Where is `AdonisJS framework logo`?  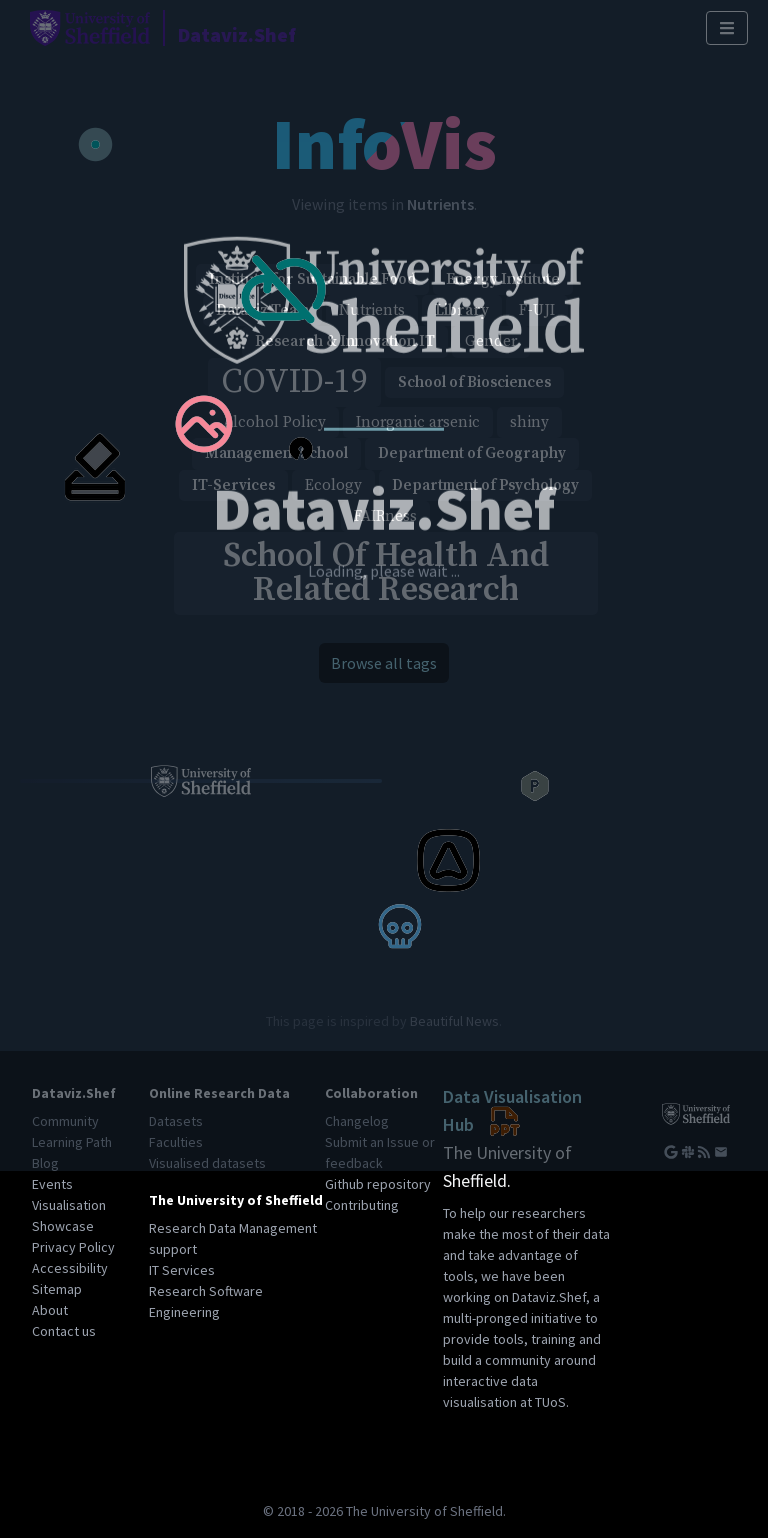 AdonisJS framework logo is located at coordinates (448, 860).